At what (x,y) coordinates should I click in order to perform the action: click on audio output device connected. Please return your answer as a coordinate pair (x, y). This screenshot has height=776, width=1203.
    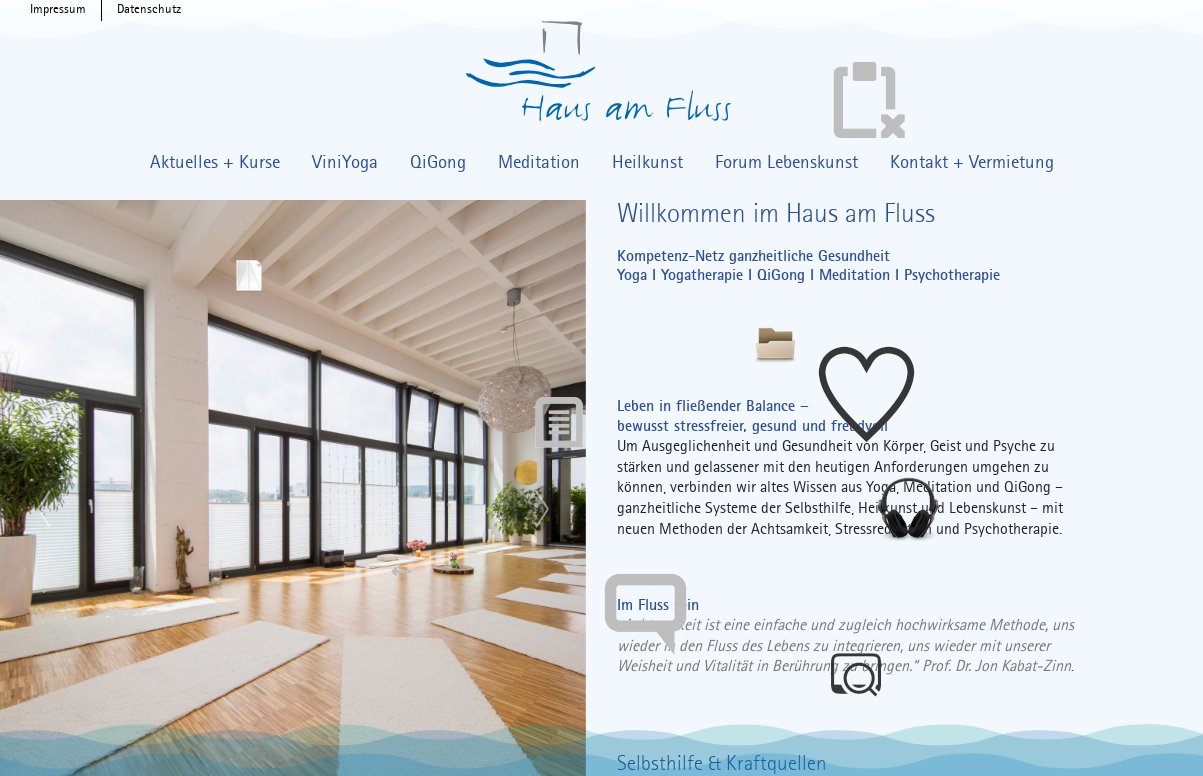
    Looking at the image, I should click on (908, 509).